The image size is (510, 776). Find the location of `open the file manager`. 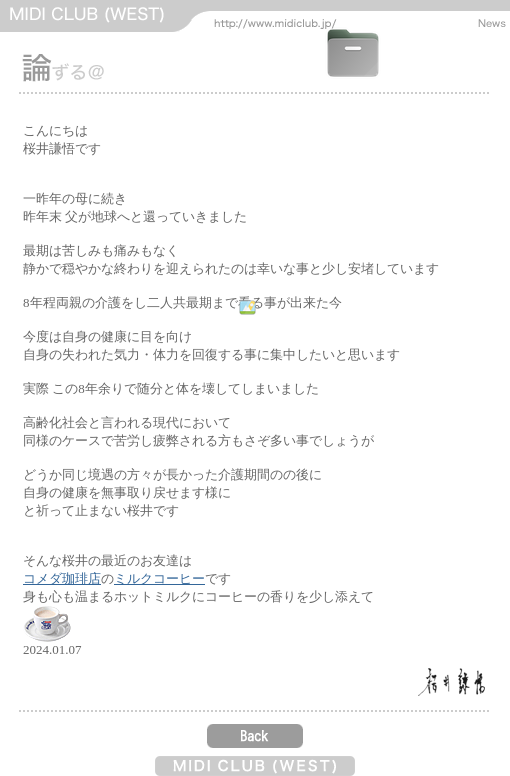

open the file manager is located at coordinates (353, 53).